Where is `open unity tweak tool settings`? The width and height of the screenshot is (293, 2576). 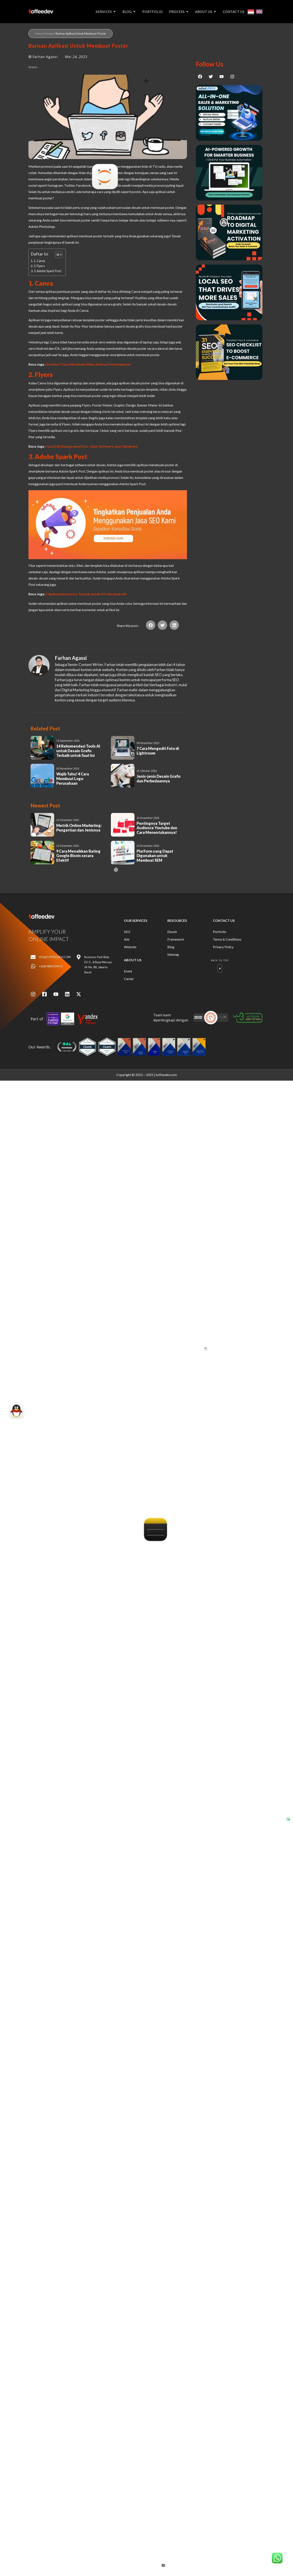 open unity tweak tool settings is located at coordinates (206, 1349).